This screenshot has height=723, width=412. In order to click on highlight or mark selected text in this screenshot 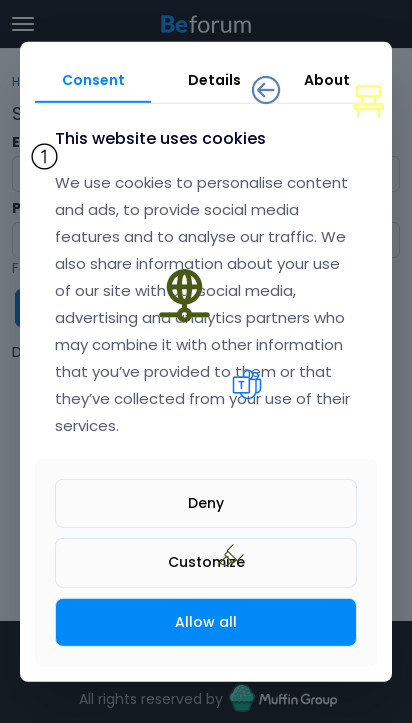, I will do `click(230, 556)`.